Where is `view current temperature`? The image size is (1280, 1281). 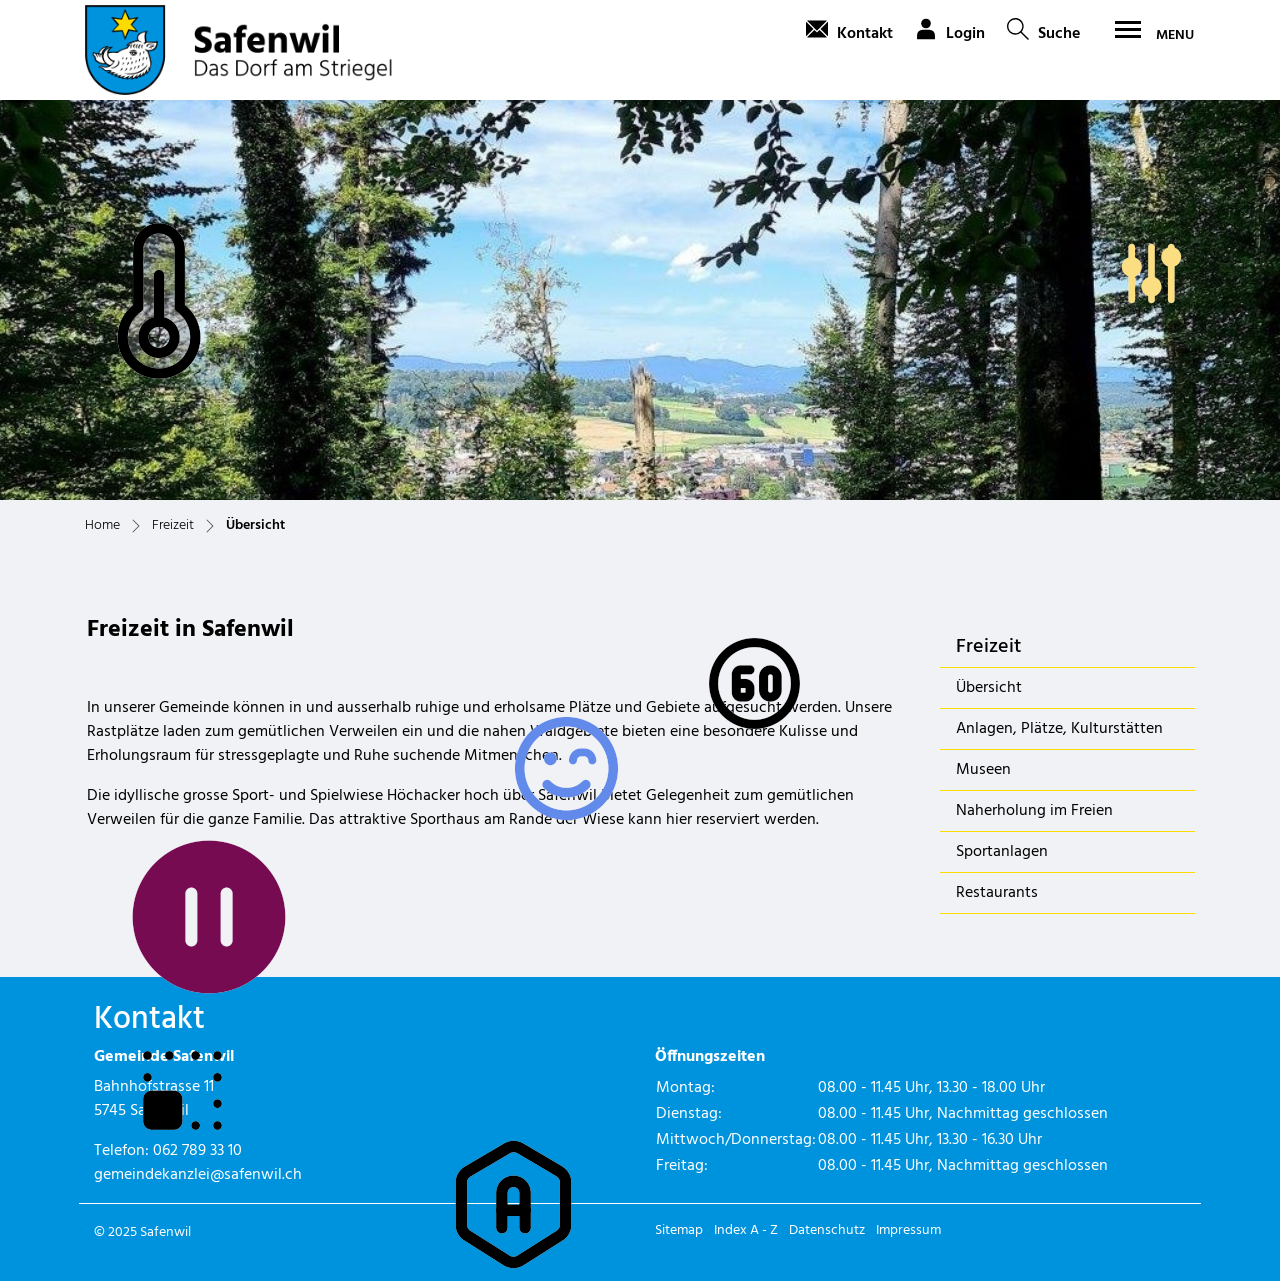
view current temperature is located at coordinates (159, 301).